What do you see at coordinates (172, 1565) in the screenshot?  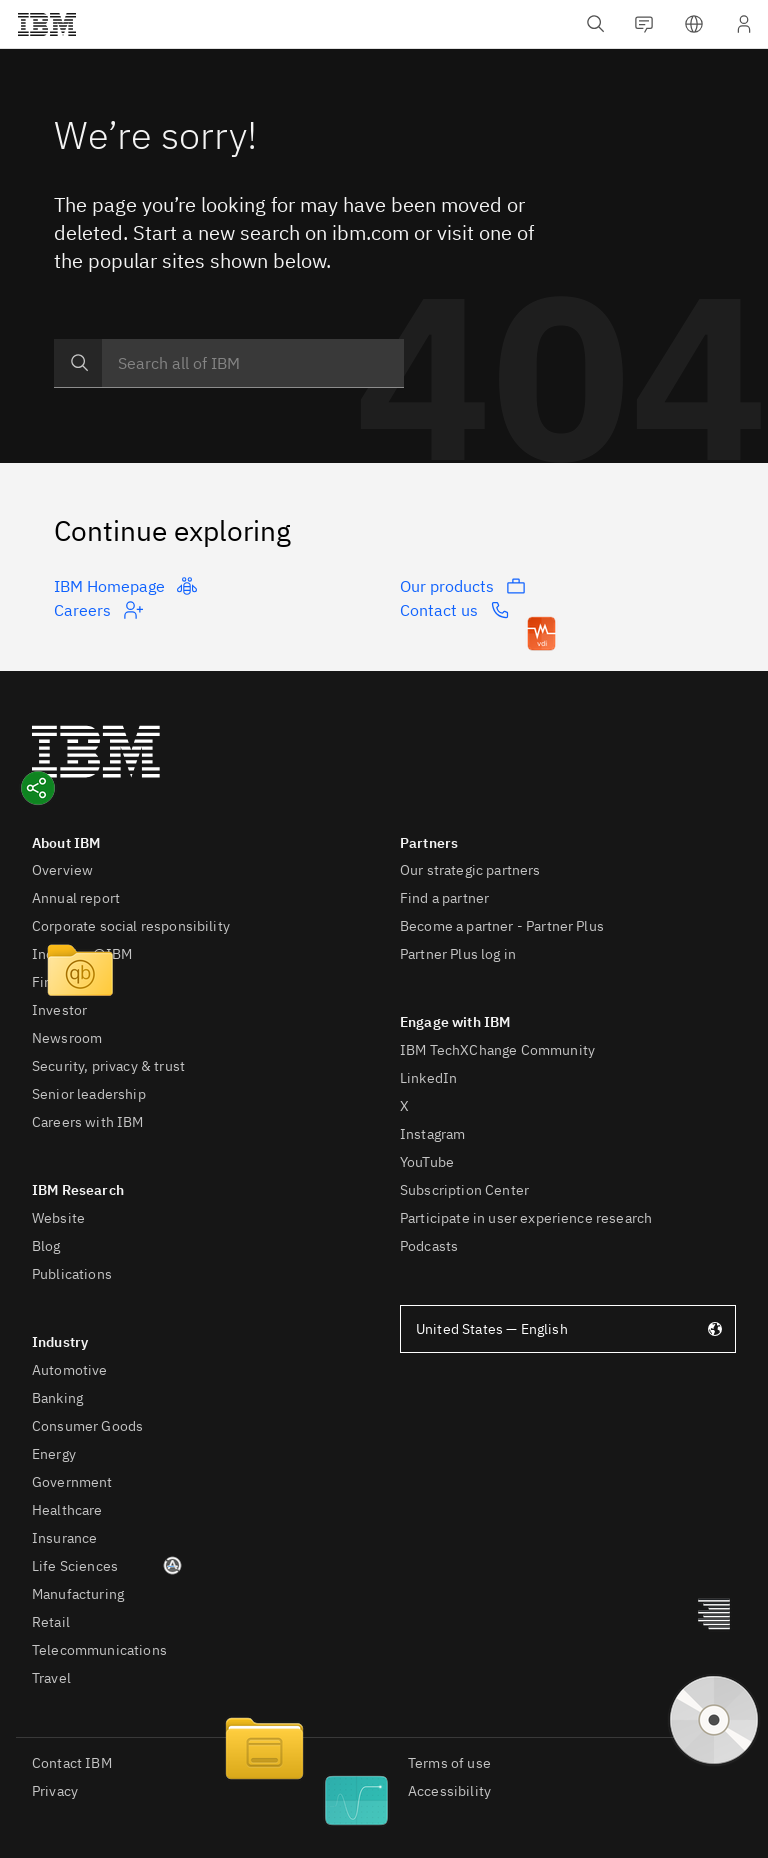 I see `check for available system updates` at bounding box center [172, 1565].